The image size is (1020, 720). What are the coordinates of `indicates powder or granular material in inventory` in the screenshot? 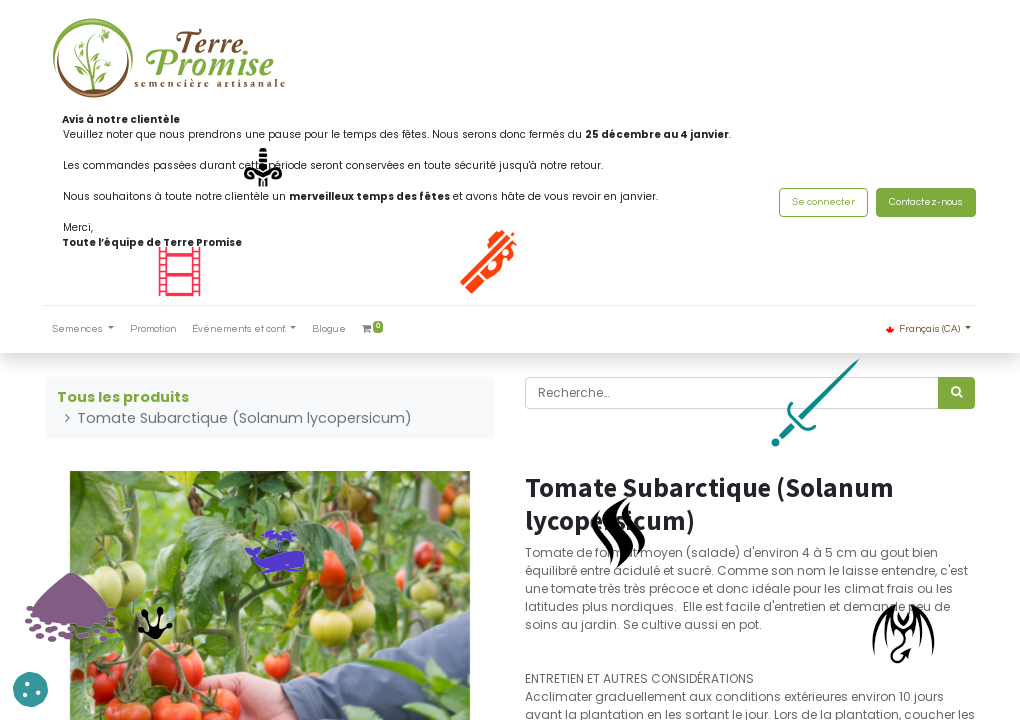 It's located at (70, 607).